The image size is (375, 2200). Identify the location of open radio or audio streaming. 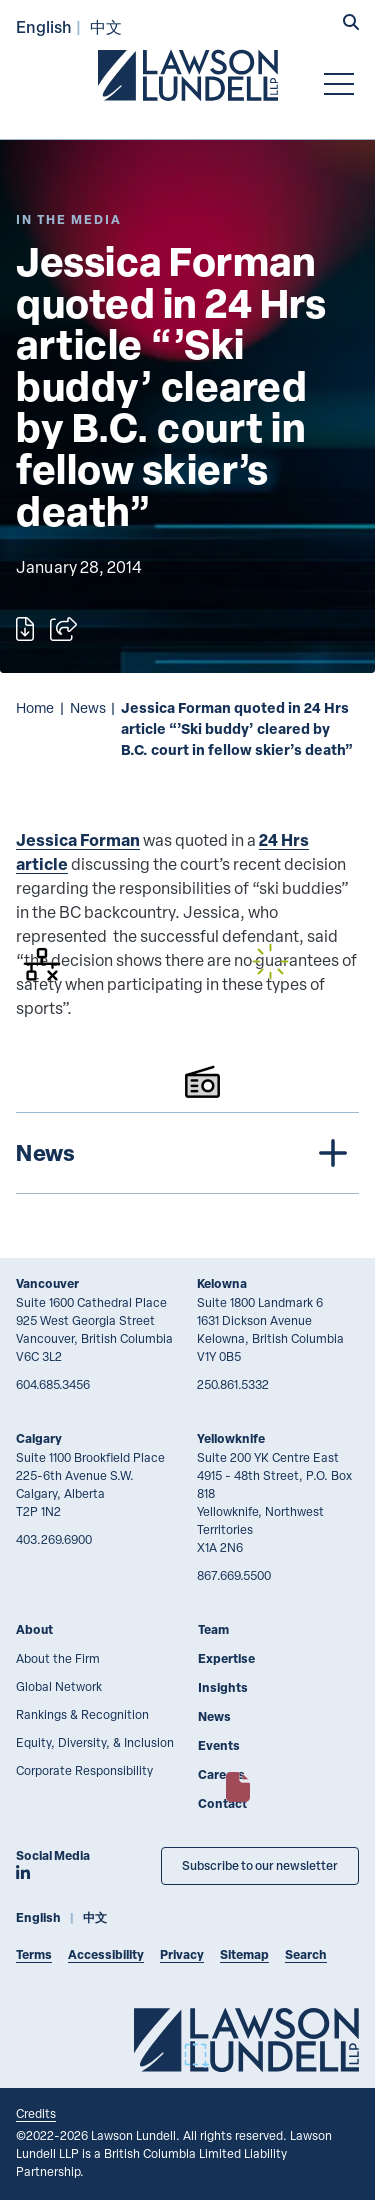
(202, 1084).